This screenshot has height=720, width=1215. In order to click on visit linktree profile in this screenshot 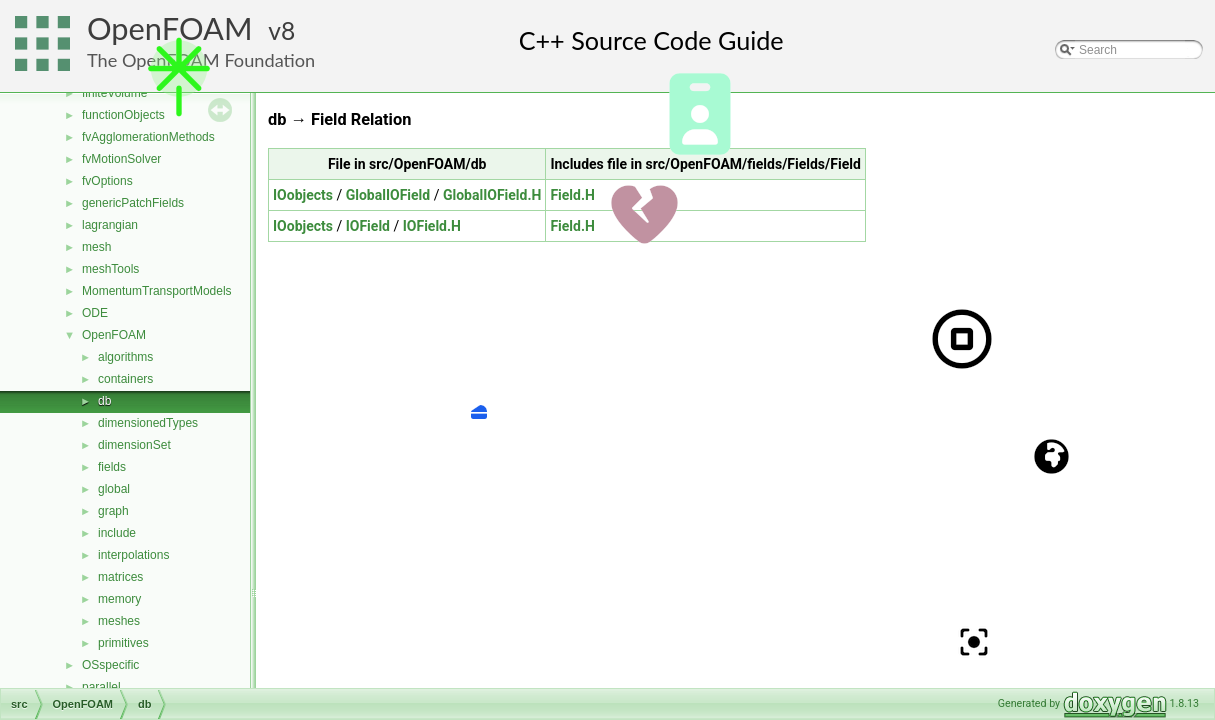, I will do `click(179, 77)`.